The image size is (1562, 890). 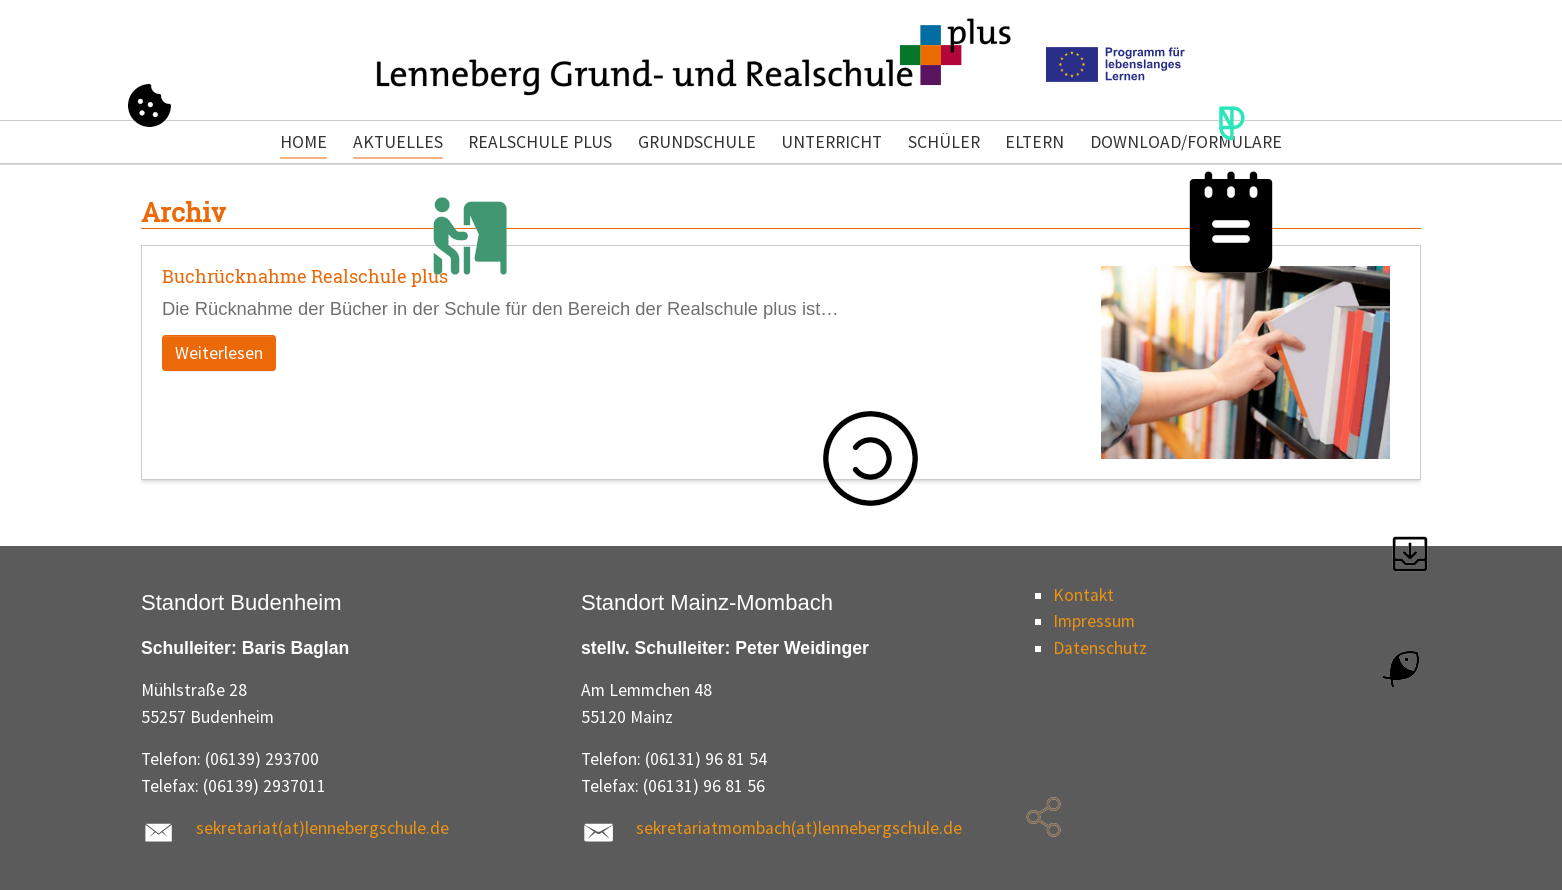 I want to click on download file to inbox or tray, so click(x=1410, y=554).